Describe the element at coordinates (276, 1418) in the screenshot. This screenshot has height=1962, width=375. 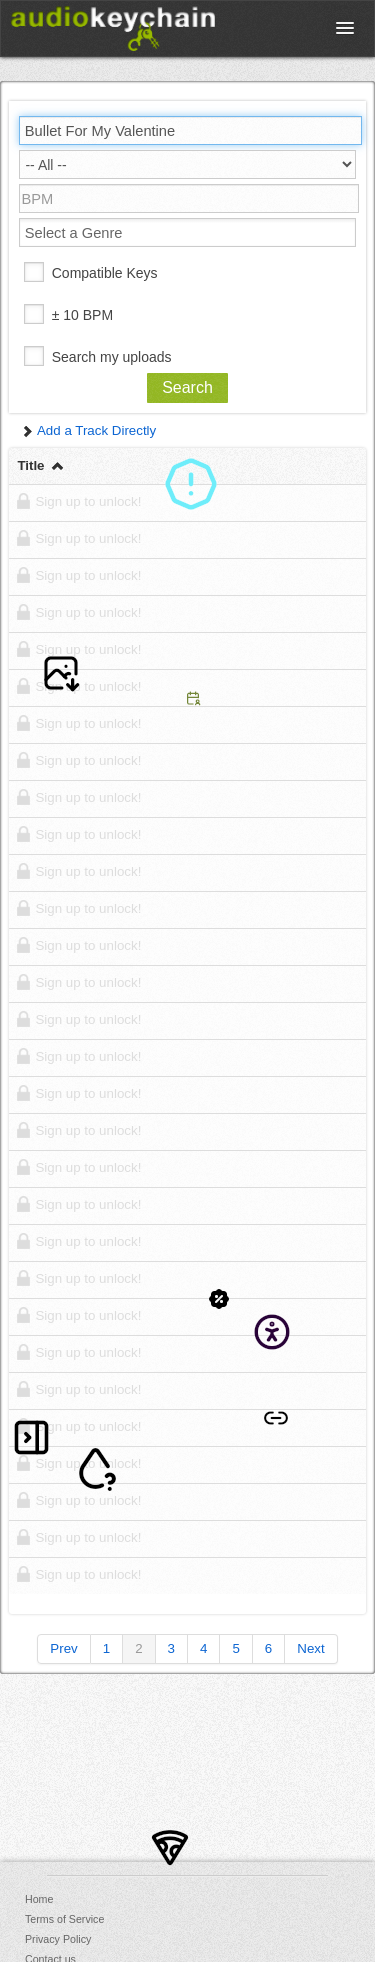
I see `copy or share a link` at that location.